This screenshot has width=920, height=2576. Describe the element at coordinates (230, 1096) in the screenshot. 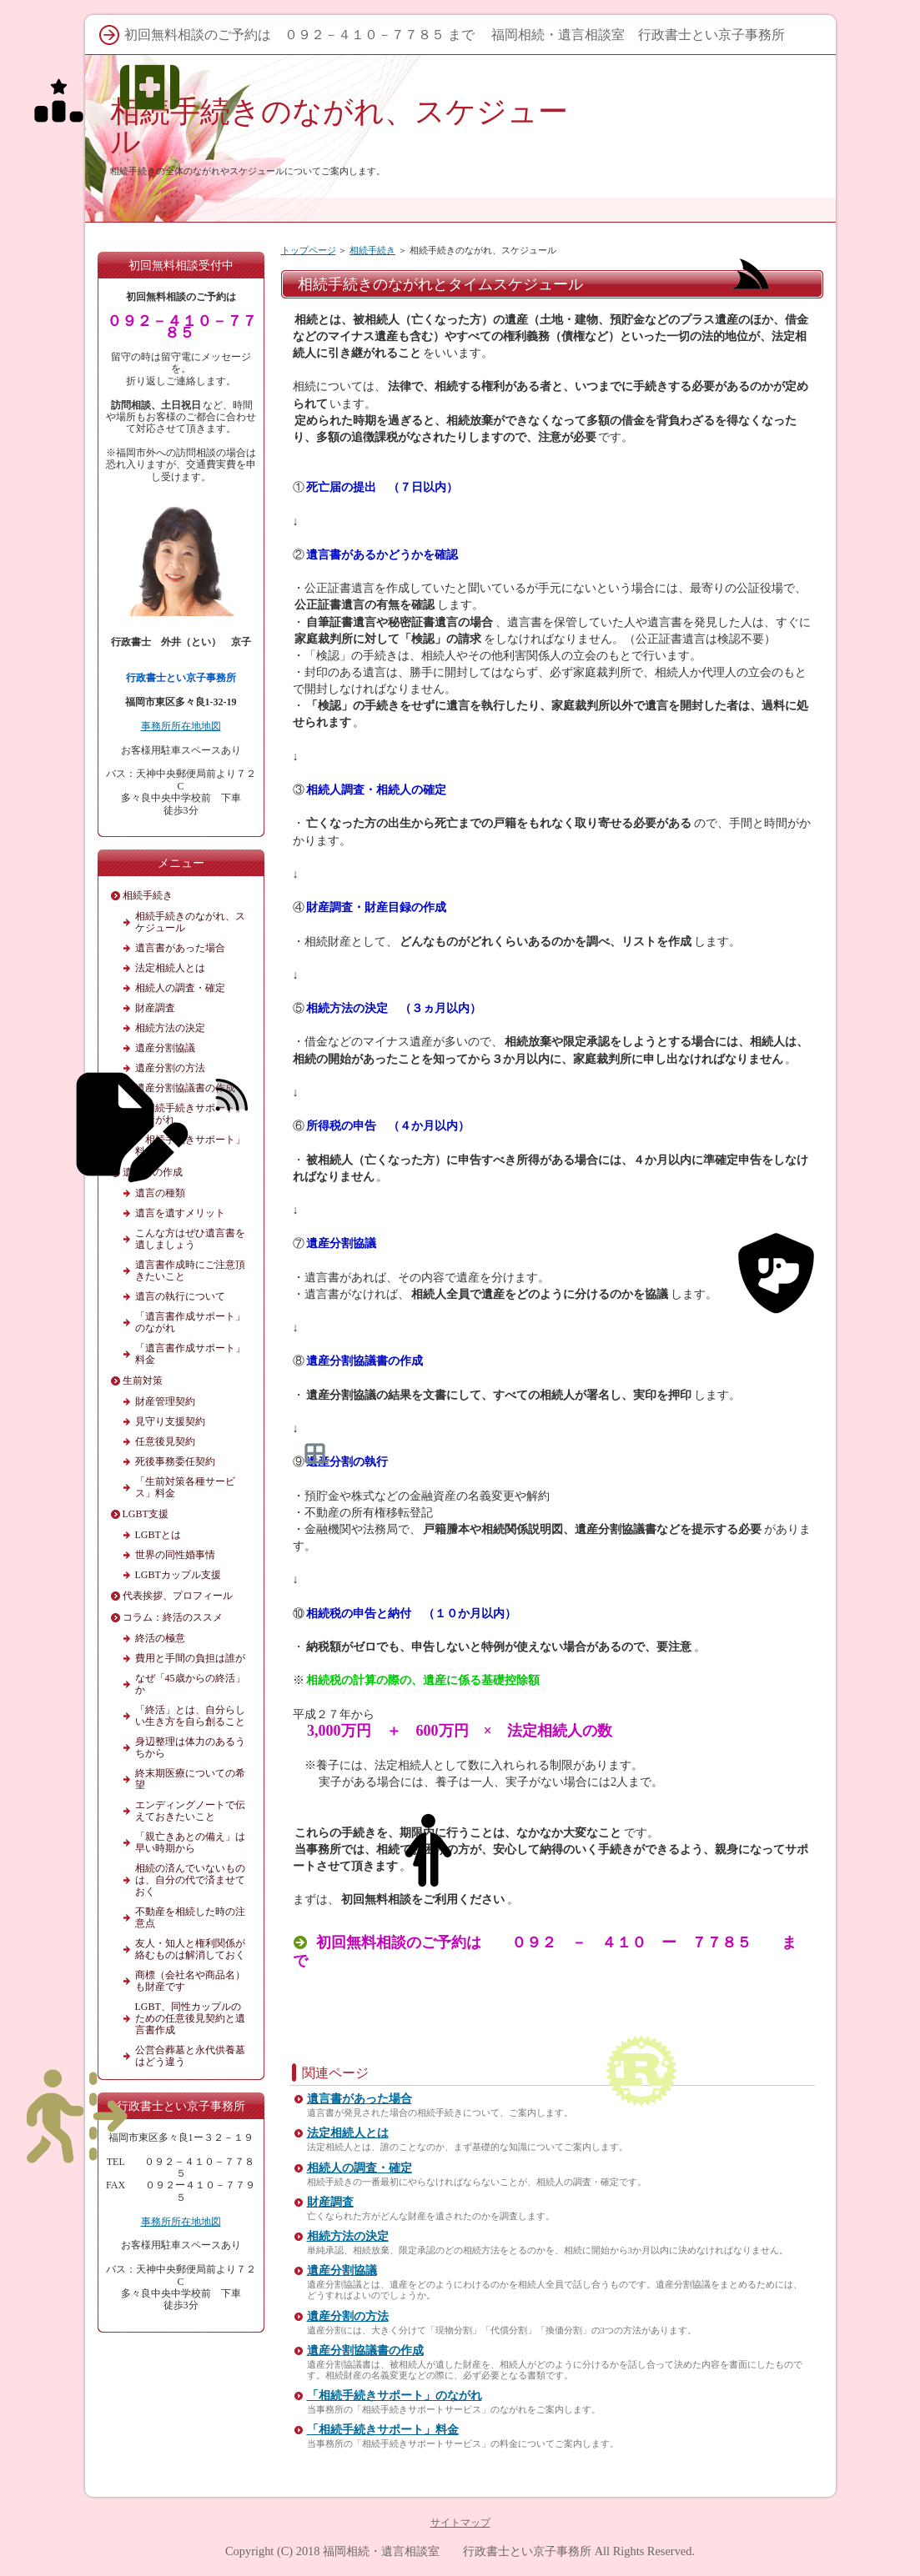

I see `subscribe to RSS feed` at that location.